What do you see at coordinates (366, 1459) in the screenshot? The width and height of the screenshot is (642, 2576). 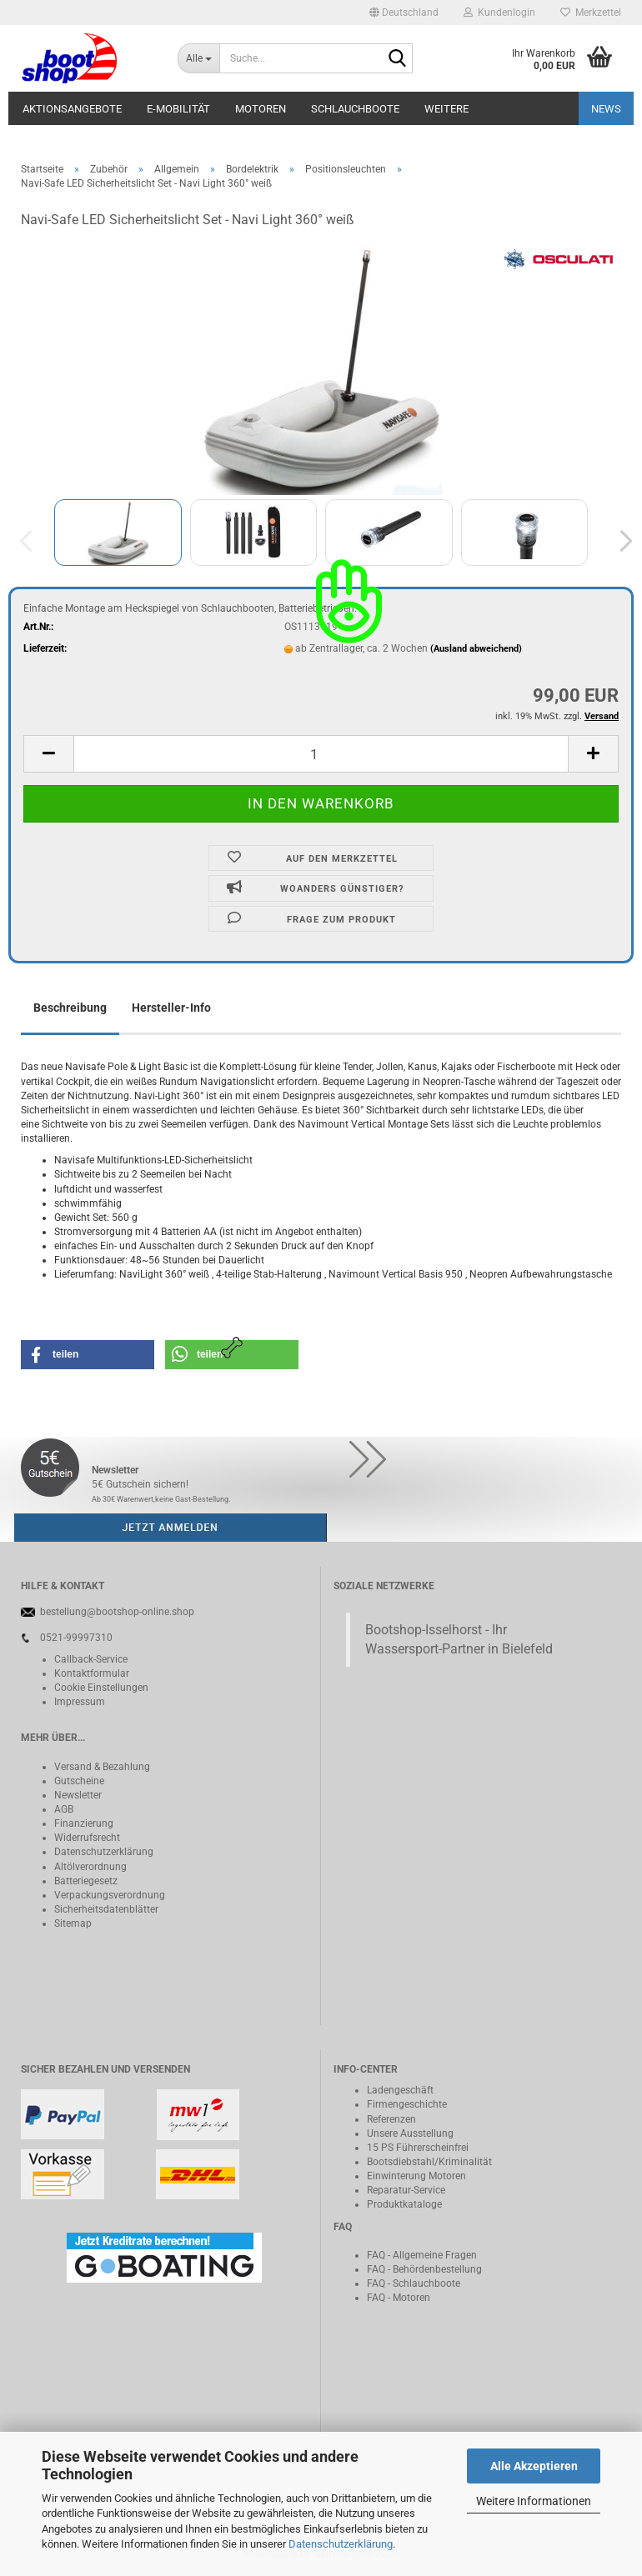 I see `skip forward or advance to next item` at bounding box center [366, 1459].